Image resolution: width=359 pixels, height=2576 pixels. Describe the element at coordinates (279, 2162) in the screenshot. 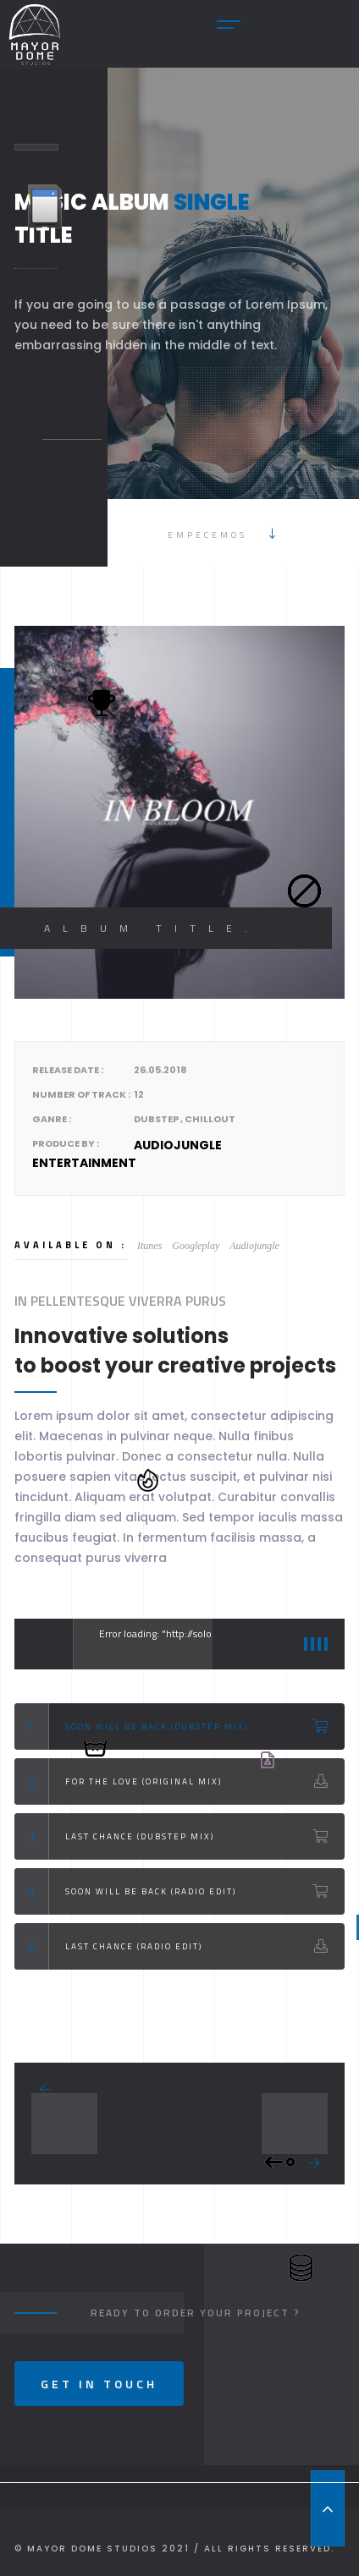

I see `move item to the left` at that location.